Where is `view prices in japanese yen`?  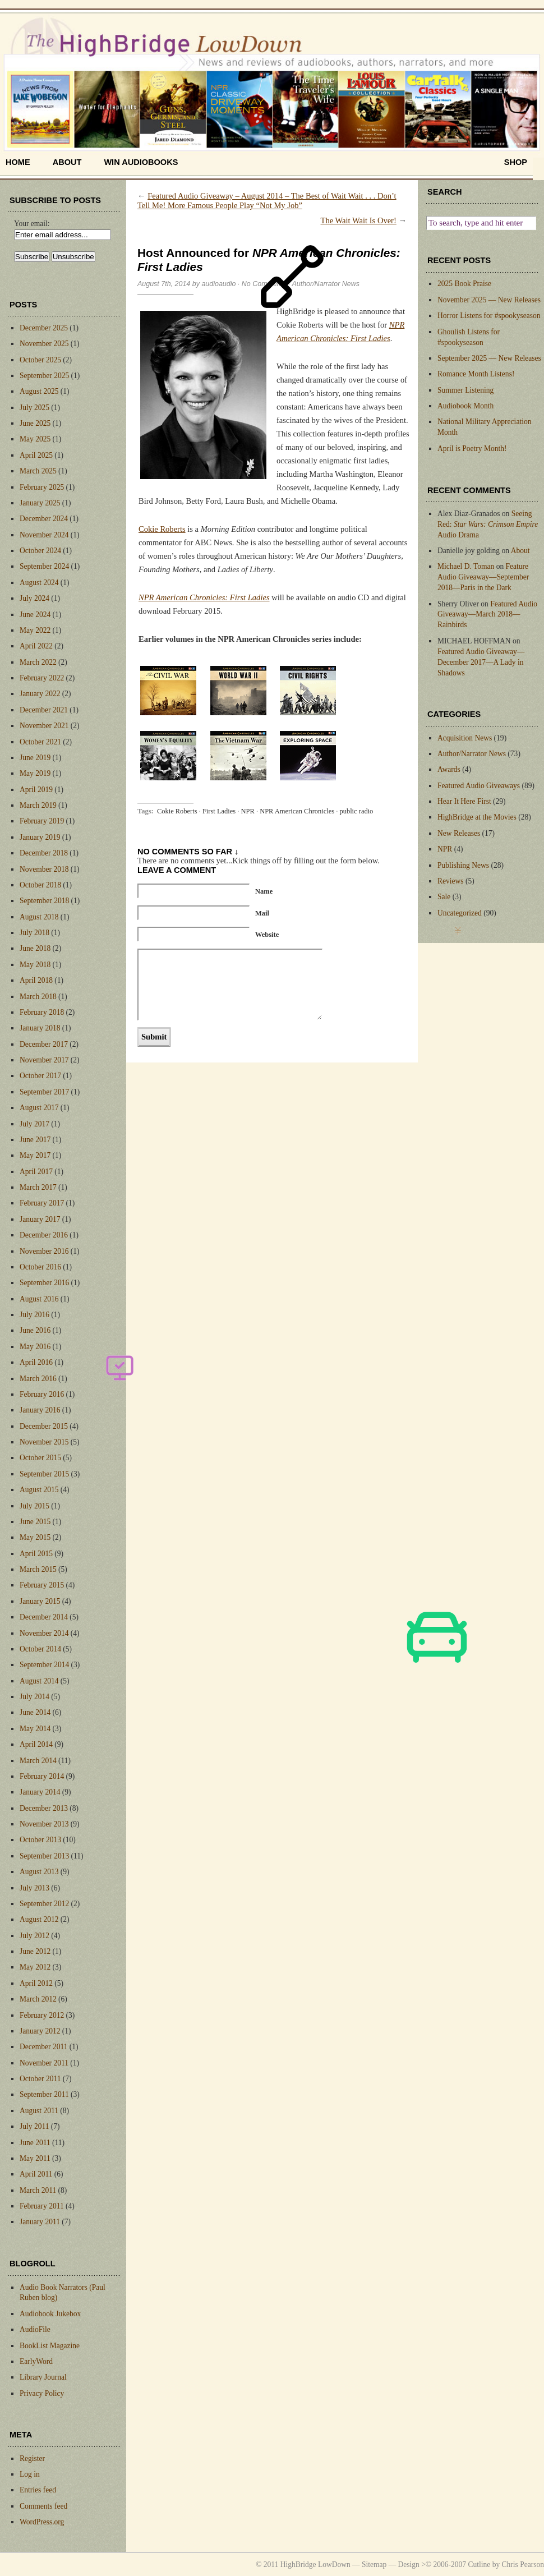
view prices in japanese yen is located at coordinates (458, 931).